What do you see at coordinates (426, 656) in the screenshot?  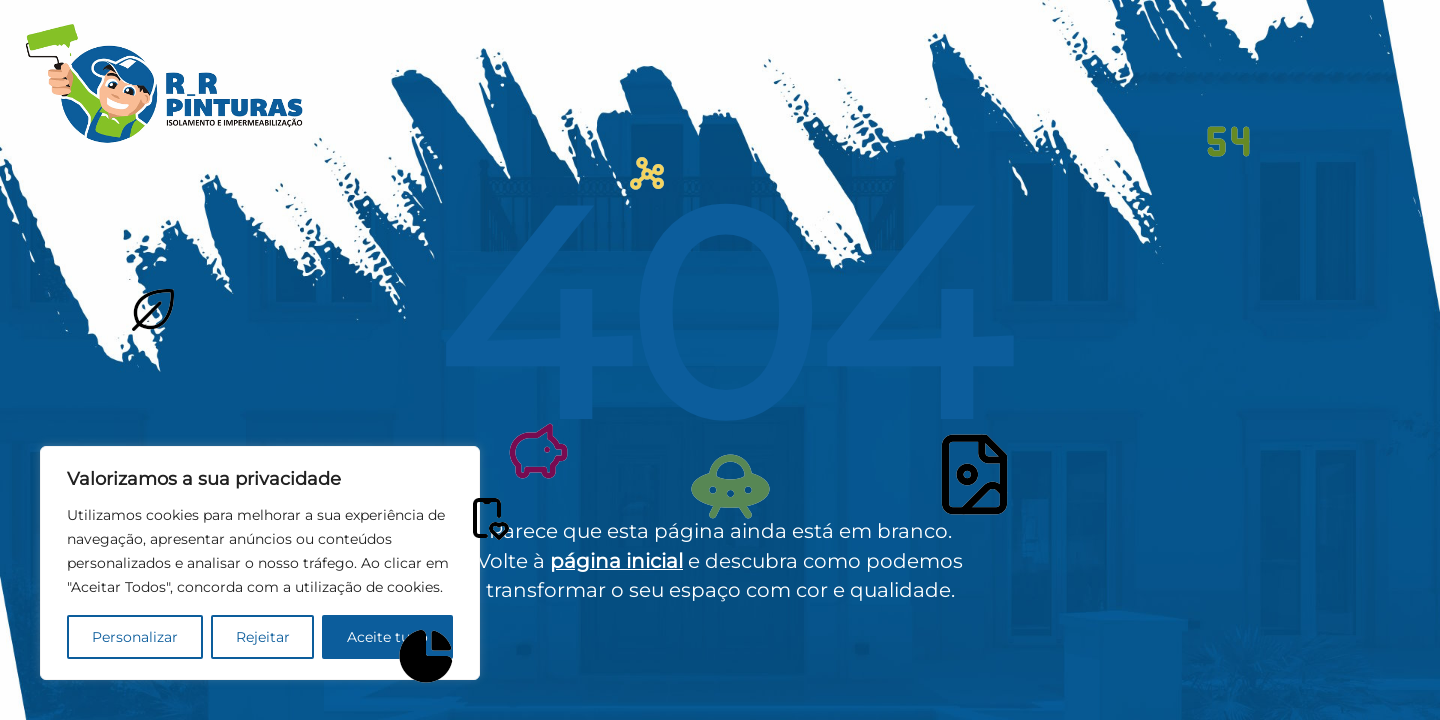 I see `view analytics or statistics` at bounding box center [426, 656].